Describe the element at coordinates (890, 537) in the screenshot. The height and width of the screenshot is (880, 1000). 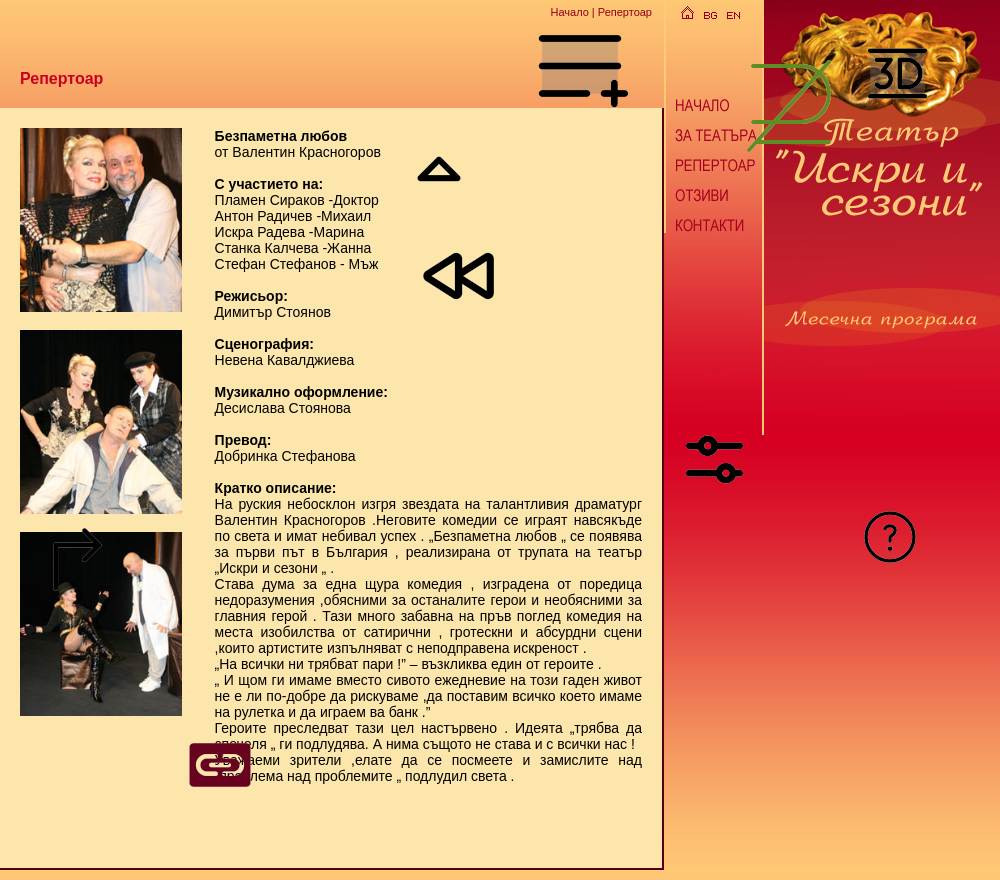
I see `access help or support` at that location.